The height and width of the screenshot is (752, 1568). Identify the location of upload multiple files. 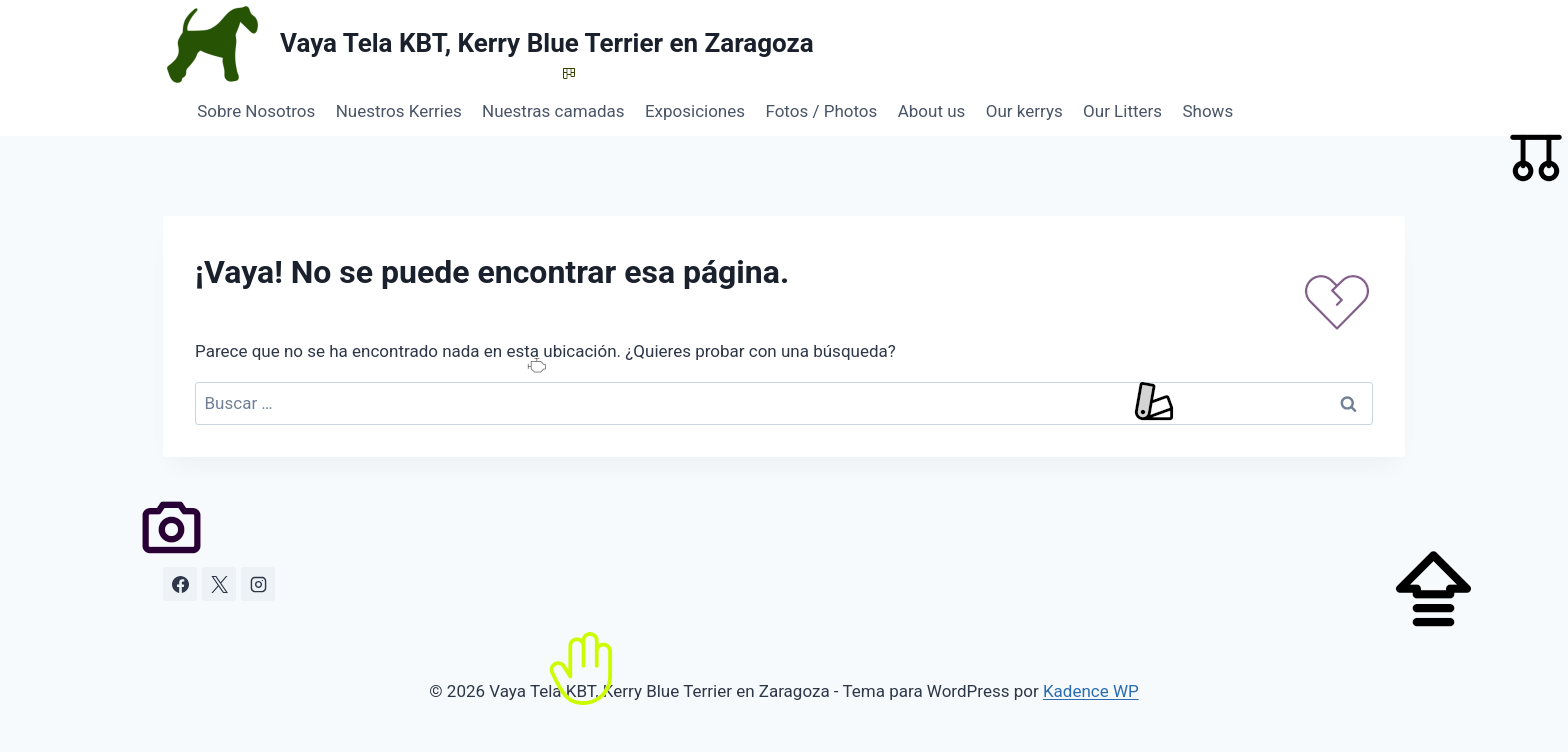
(1433, 591).